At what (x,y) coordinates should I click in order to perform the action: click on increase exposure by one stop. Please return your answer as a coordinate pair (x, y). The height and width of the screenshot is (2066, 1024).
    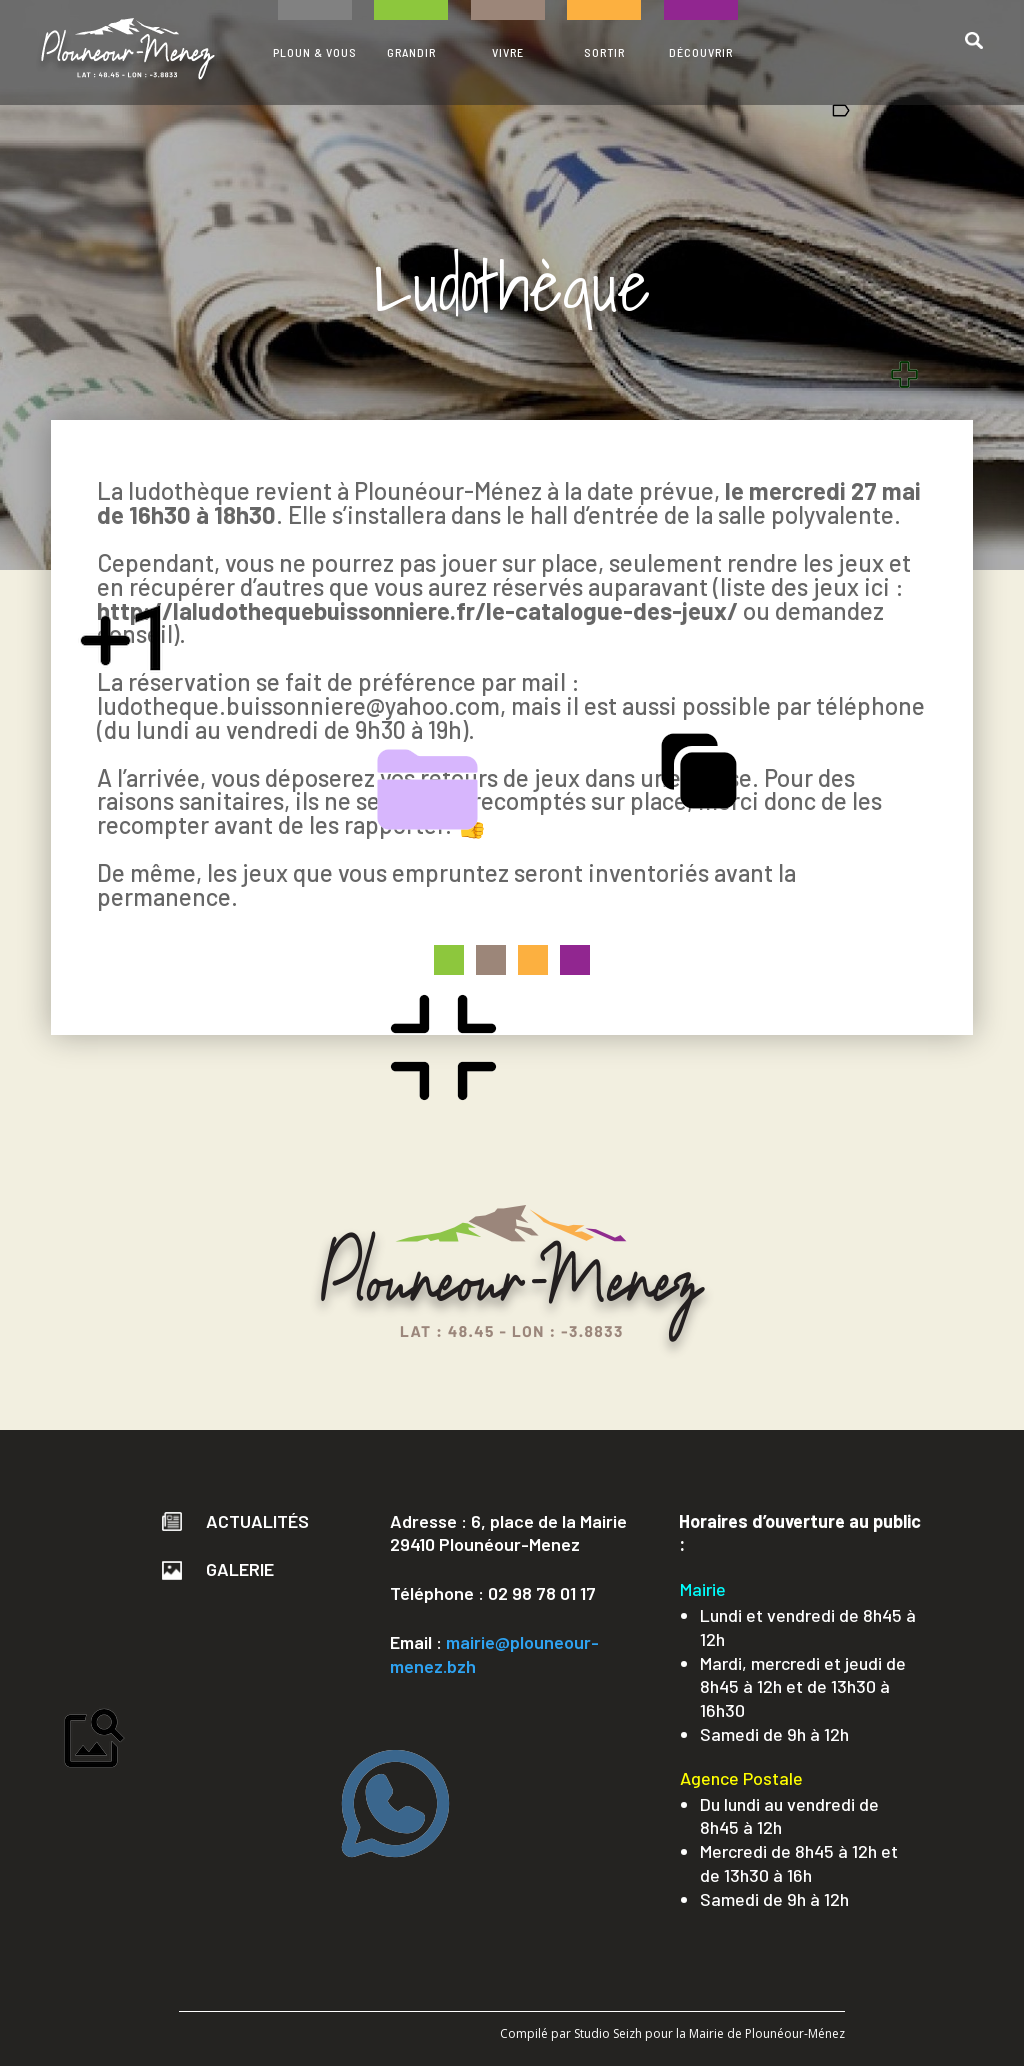
    Looking at the image, I should click on (120, 640).